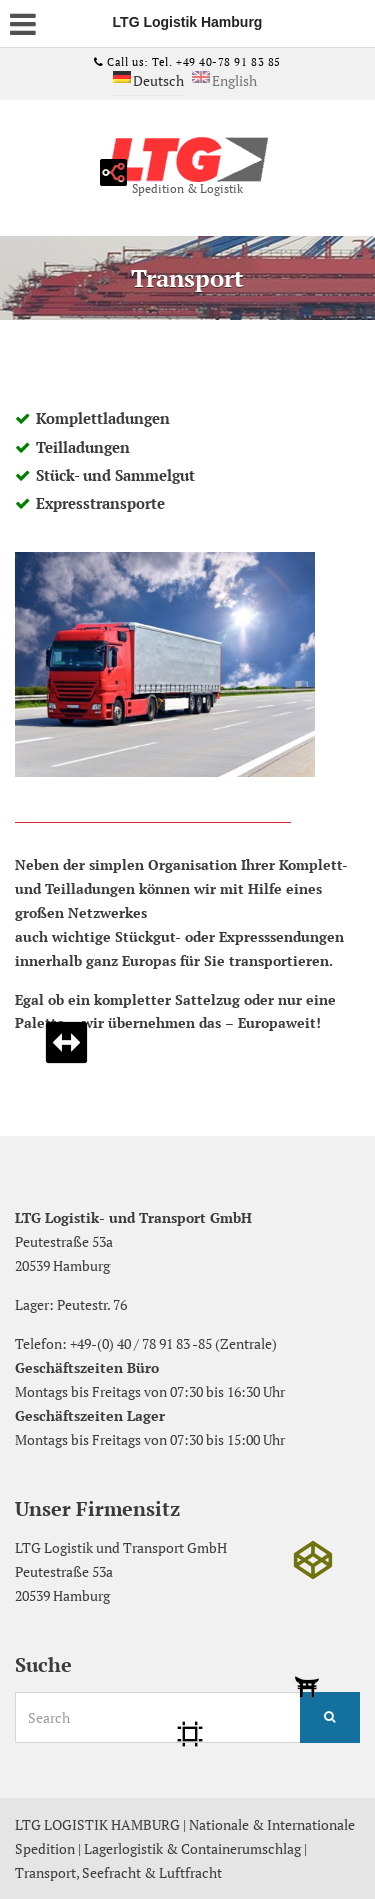  What do you see at coordinates (307, 1687) in the screenshot?
I see `jinja templating engine logo` at bounding box center [307, 1687].